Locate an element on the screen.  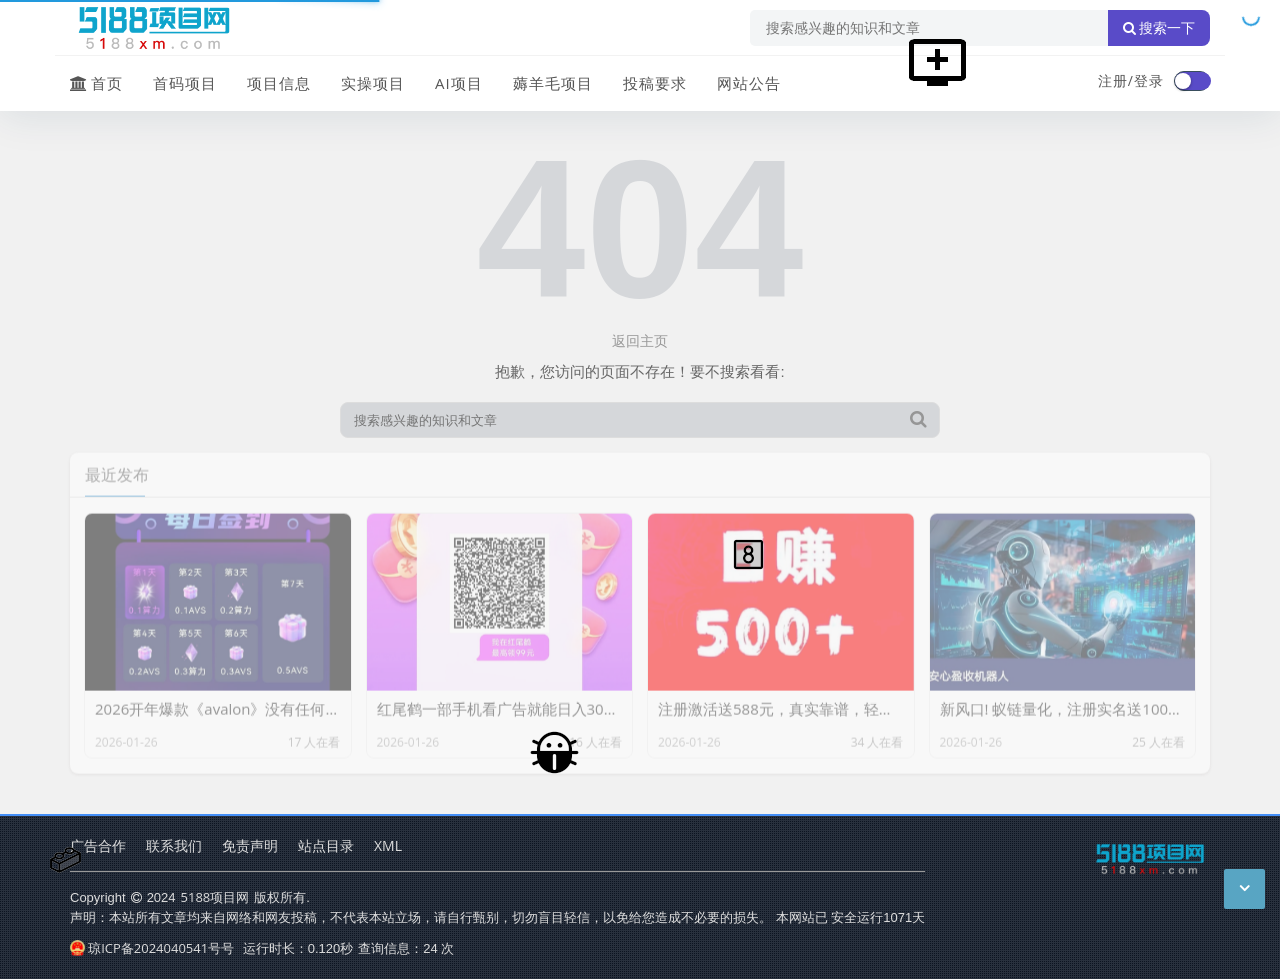
report a bug or issue is located at coordinates (554, 752).